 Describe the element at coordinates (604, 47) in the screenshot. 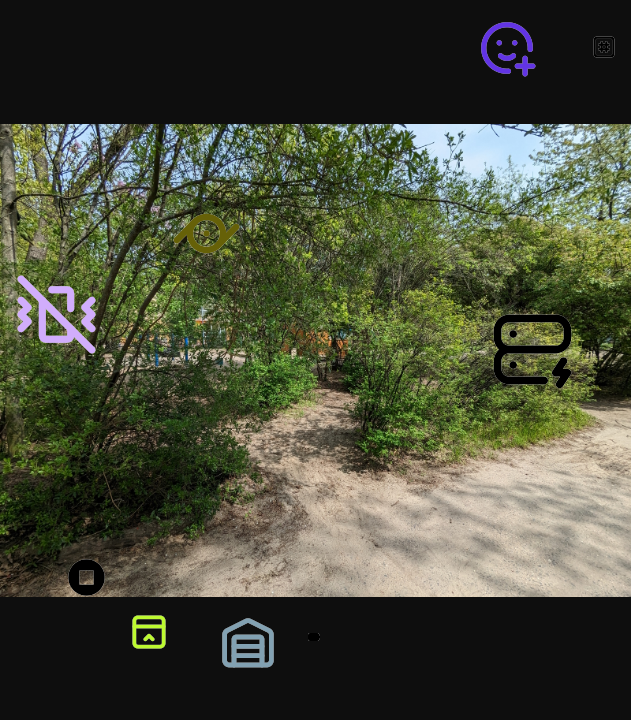

I see `view grid or pattern layout options` at that location.